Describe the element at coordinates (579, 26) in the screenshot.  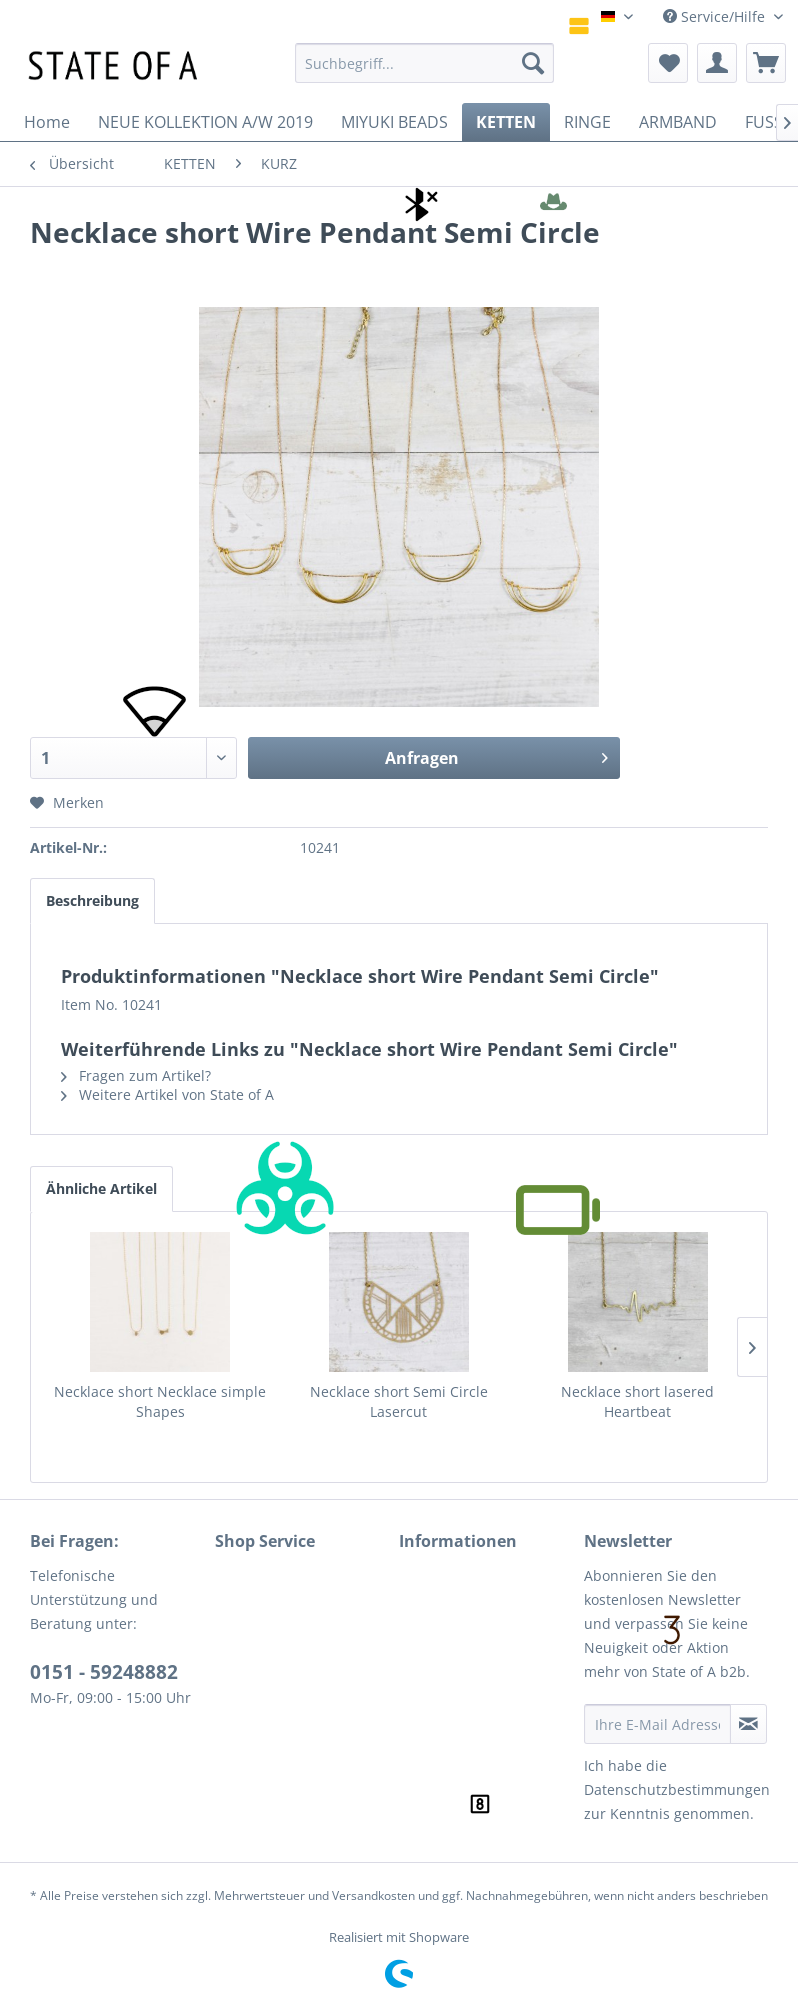
I see `switch to row layout view` at that location.